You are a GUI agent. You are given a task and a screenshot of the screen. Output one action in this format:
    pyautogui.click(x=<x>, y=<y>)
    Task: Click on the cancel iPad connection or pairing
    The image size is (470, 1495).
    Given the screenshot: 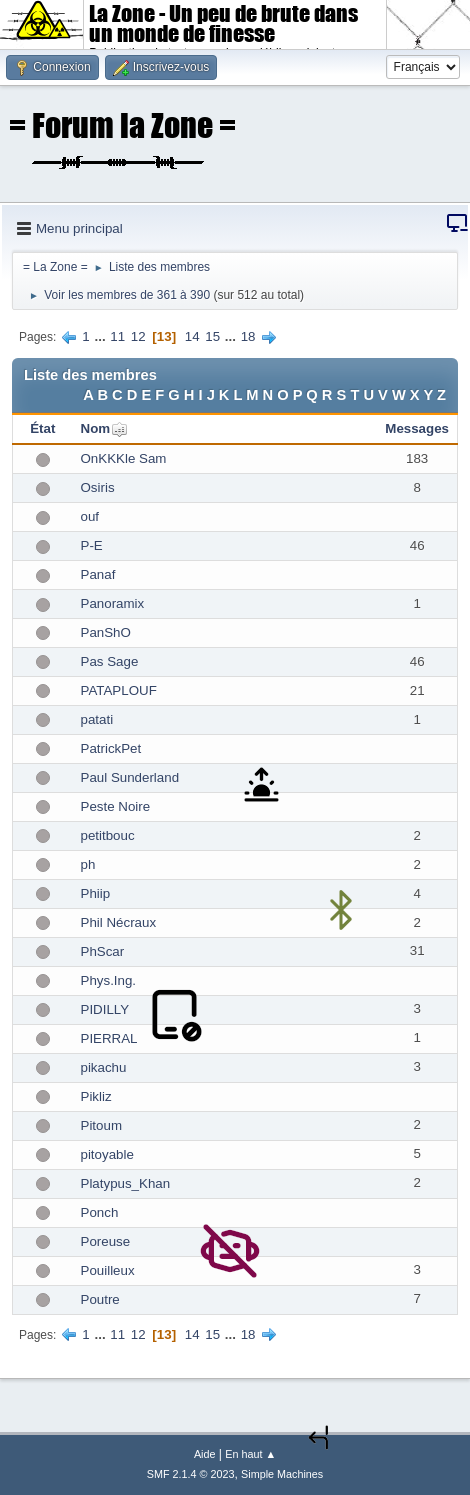 What is the action you would take?
    pyautogui.click(x=174, y=1014)
    